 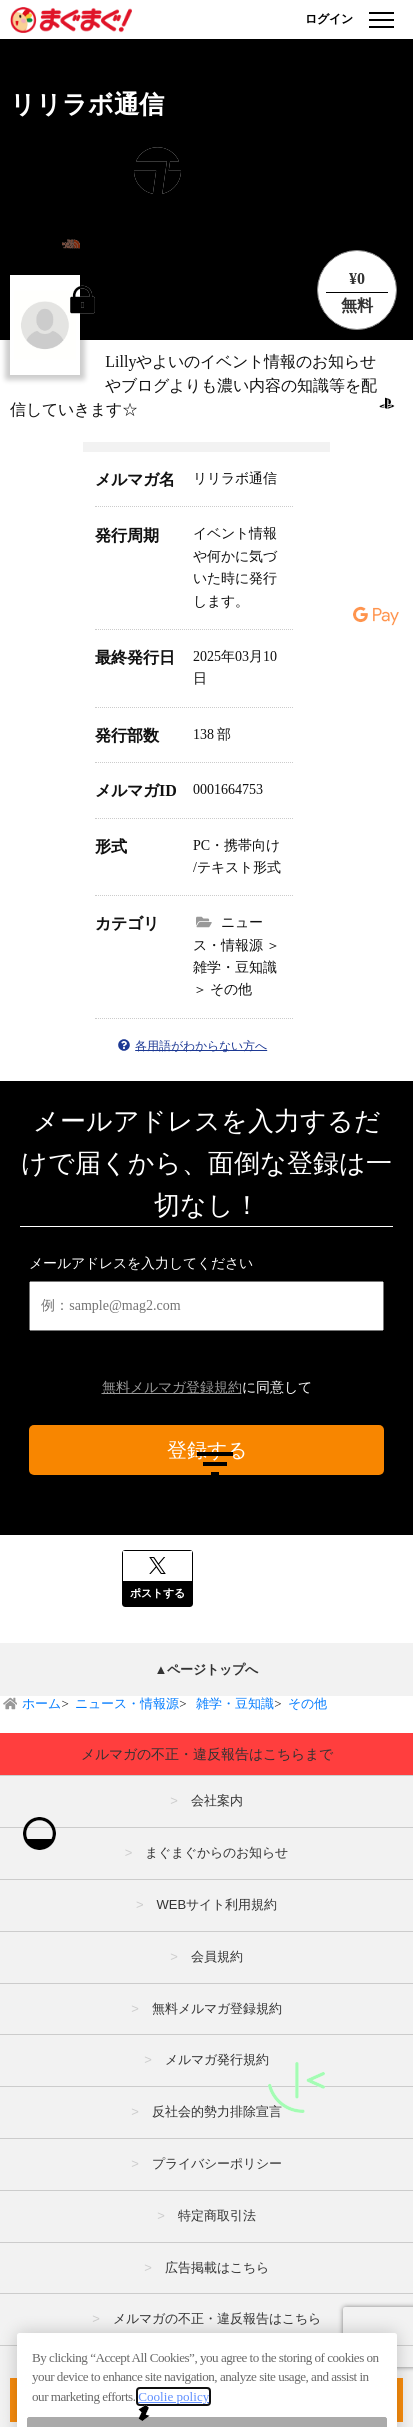 I want to click on indicates a locked or secured item, so click(x=82, y=299).